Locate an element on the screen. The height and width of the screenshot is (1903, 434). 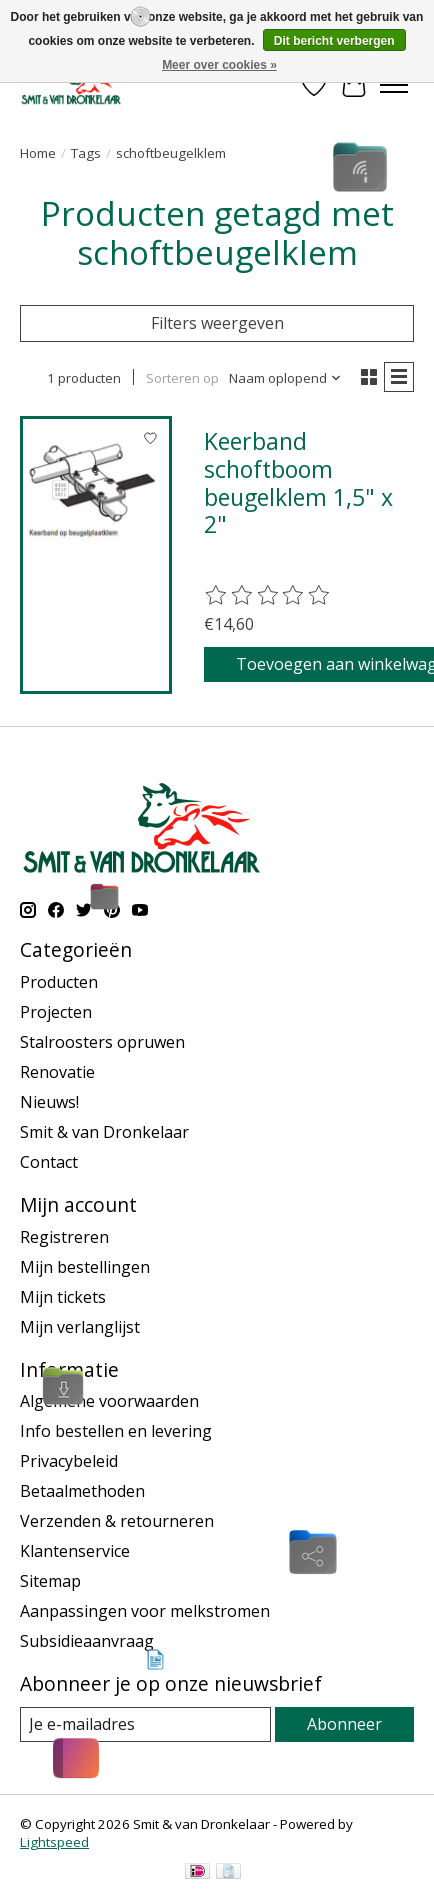
open your downloads folder is located at coordinates (63, 1386).